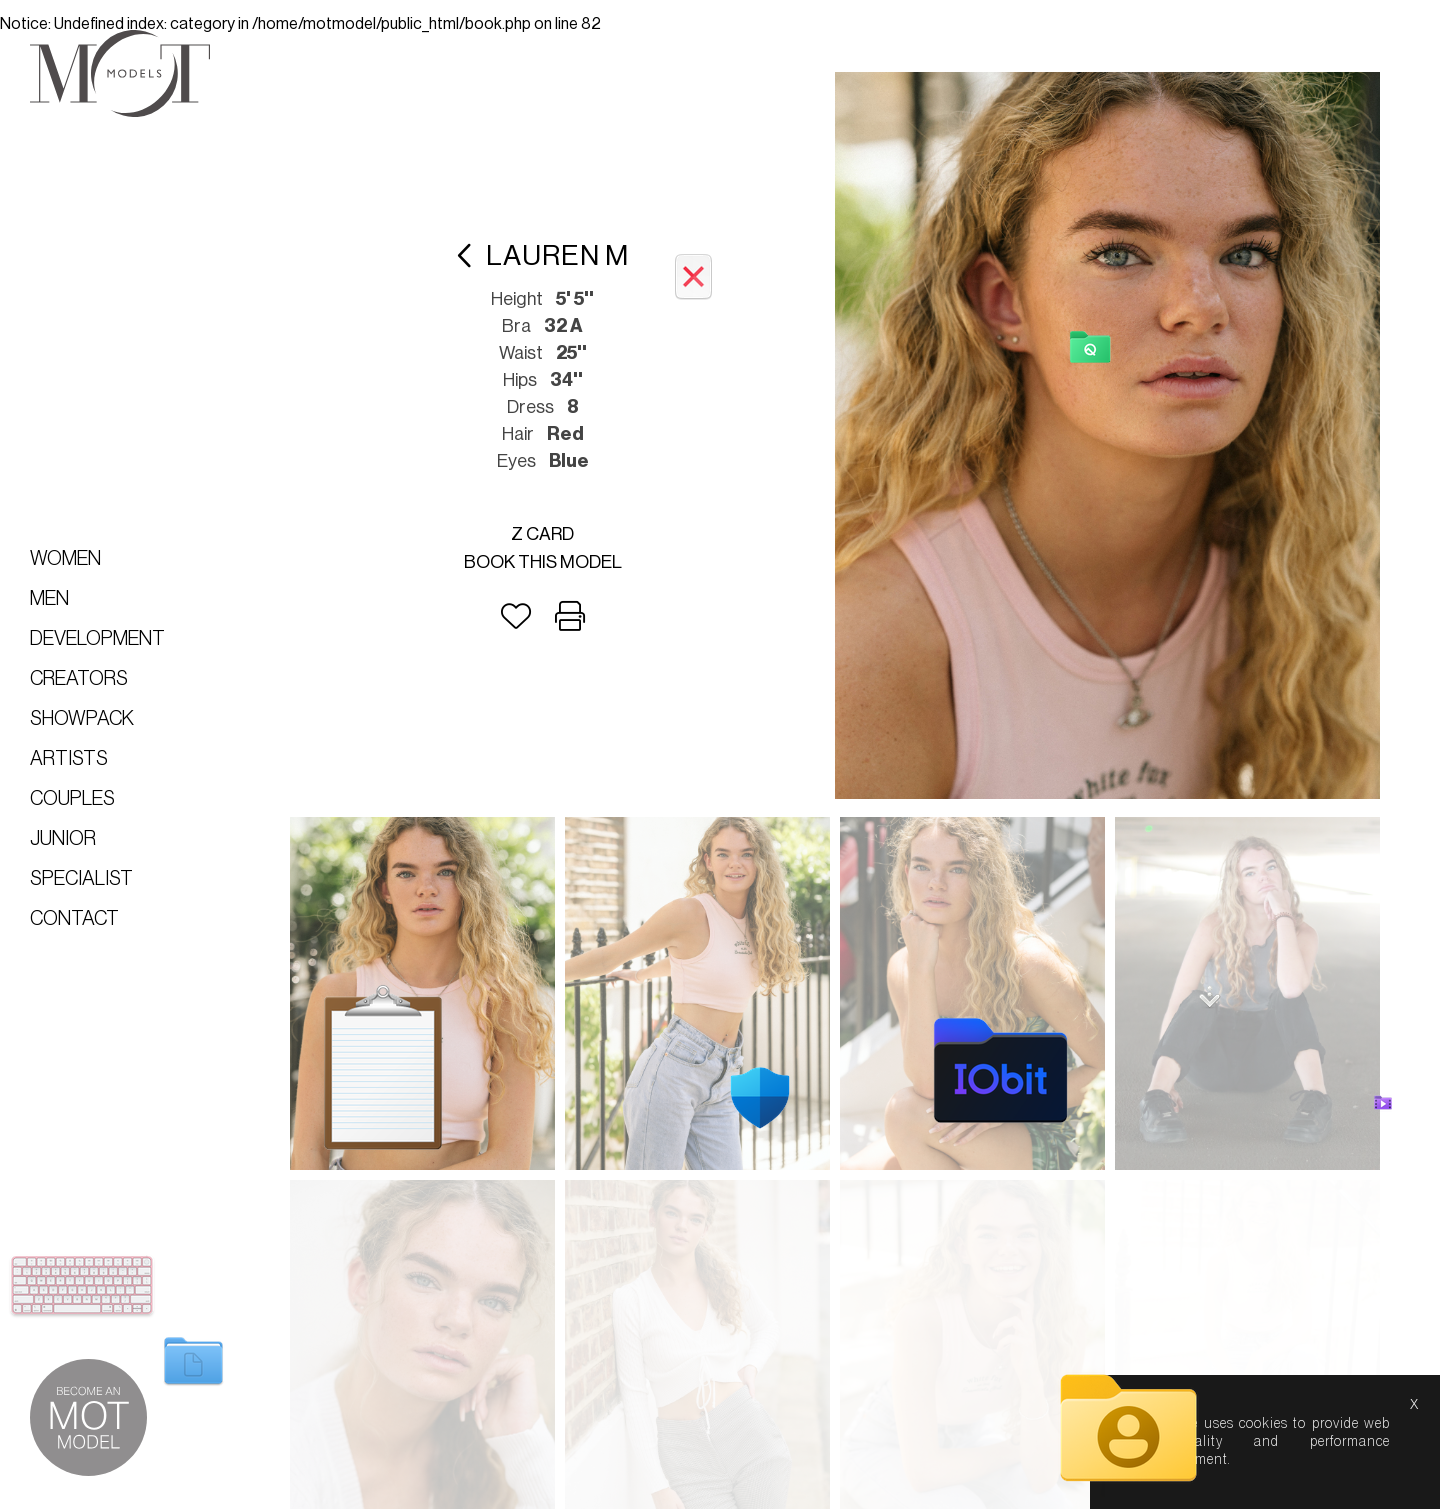 This screenshot has width=1440, height=1509. Describe the element at coordinates (1000, 1074) in the screenshot. I see `open the IObit application folder` at that location.